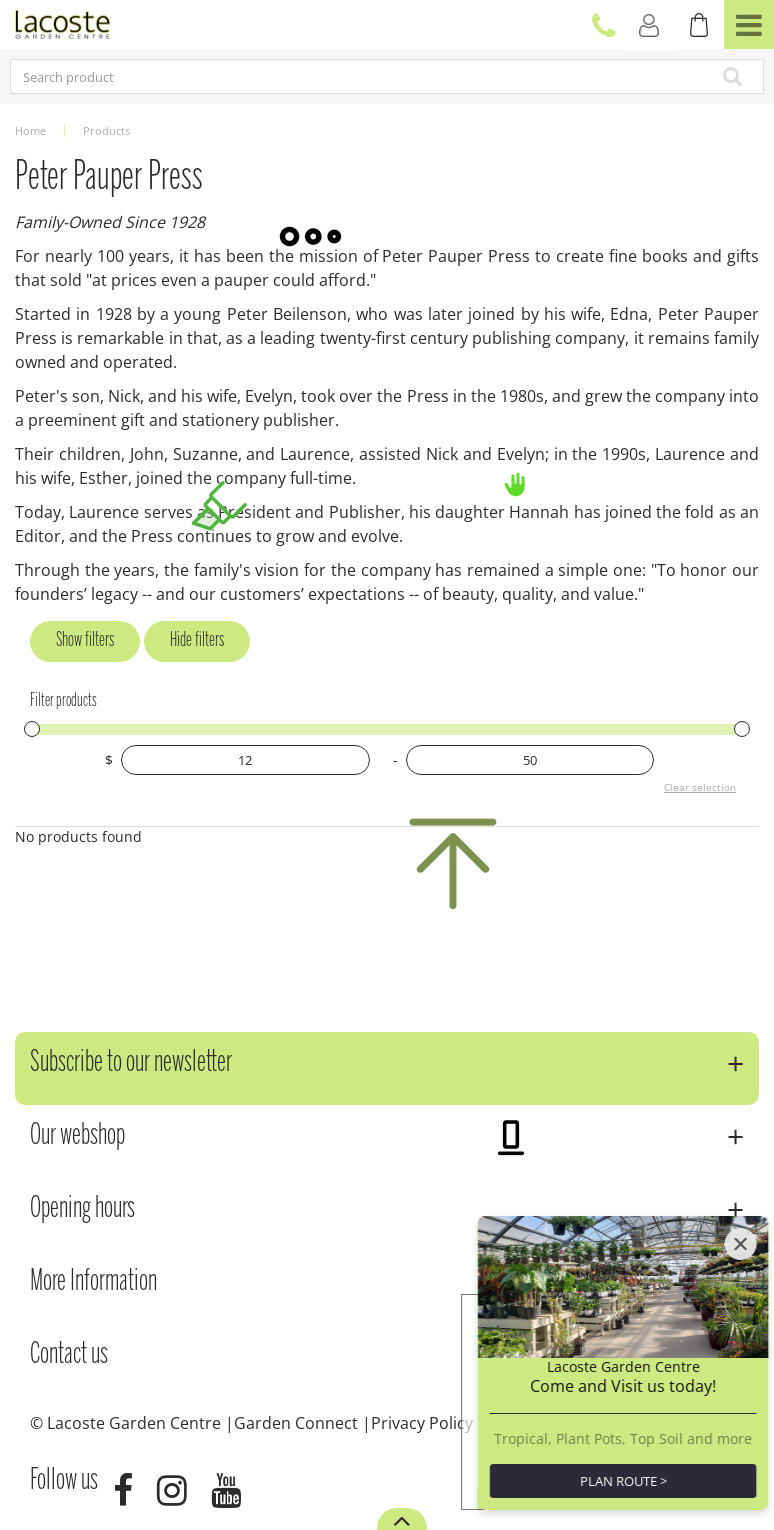 The height and width of the screenshot is (1530, 774). Describe the element at coordinates (453, 862) in the screenshot. I see `scroll to top of page` at that location.